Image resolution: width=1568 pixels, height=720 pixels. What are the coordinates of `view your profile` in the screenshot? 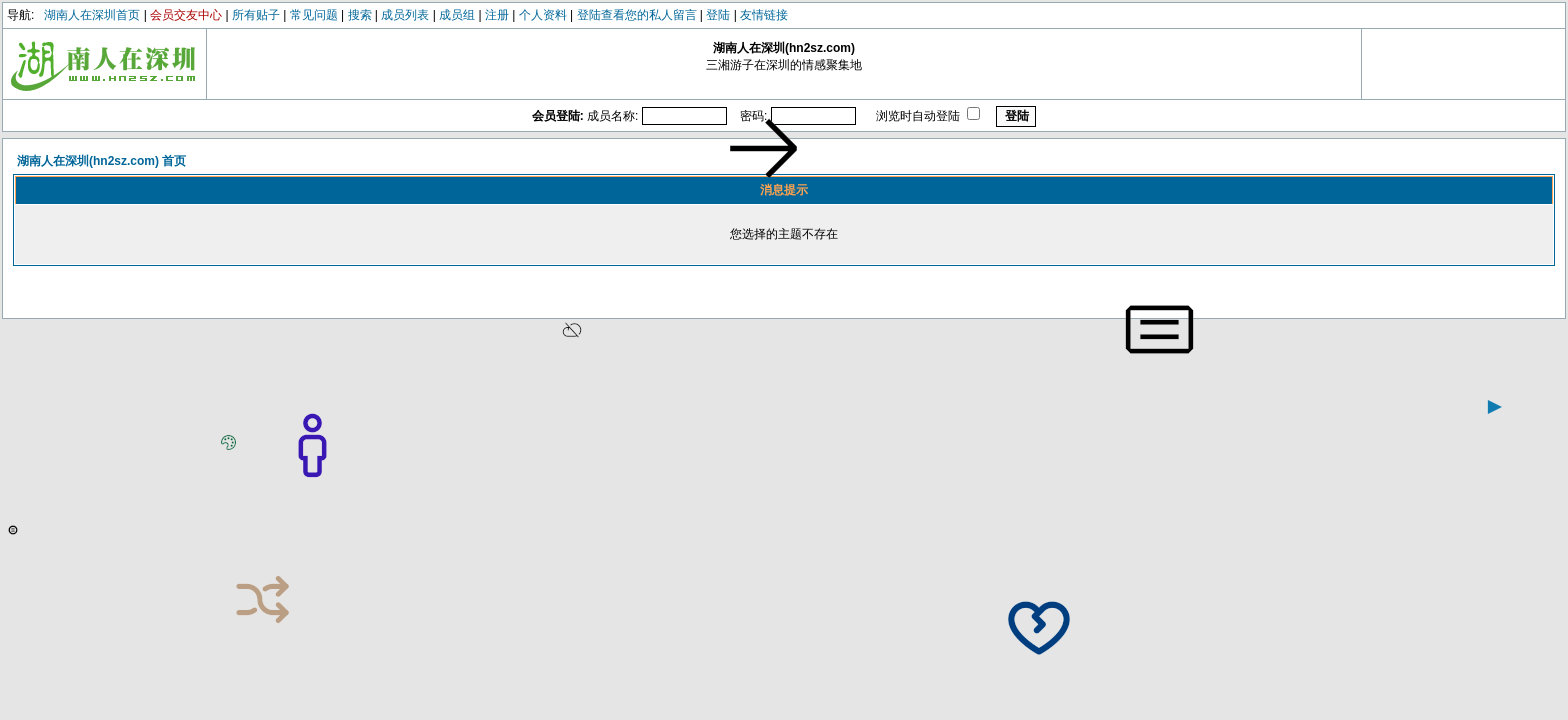 It's located at (312, 446).